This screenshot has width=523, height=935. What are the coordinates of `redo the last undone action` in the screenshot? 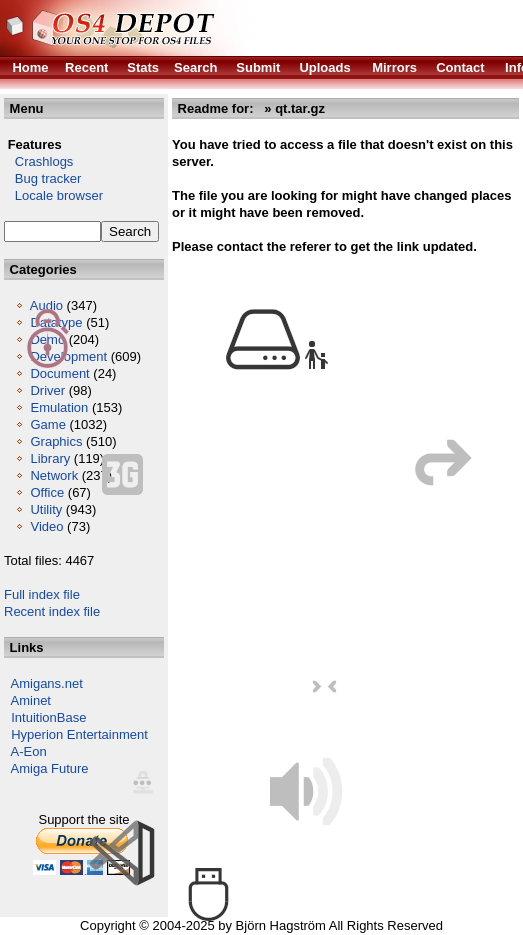 It's located at (442, 462).